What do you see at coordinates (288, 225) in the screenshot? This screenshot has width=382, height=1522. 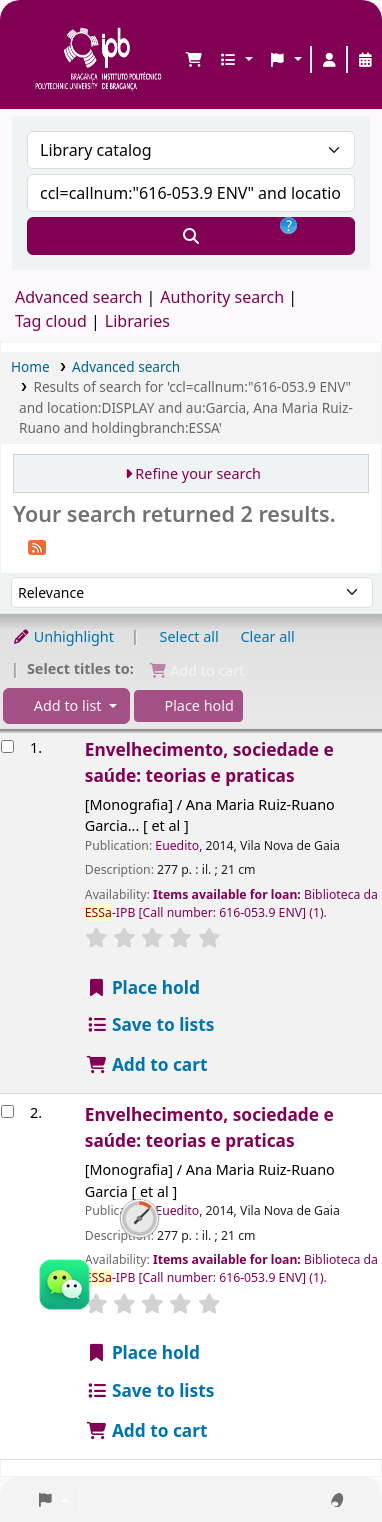 I see `open the help or support center` at bounding box center [288, 225].